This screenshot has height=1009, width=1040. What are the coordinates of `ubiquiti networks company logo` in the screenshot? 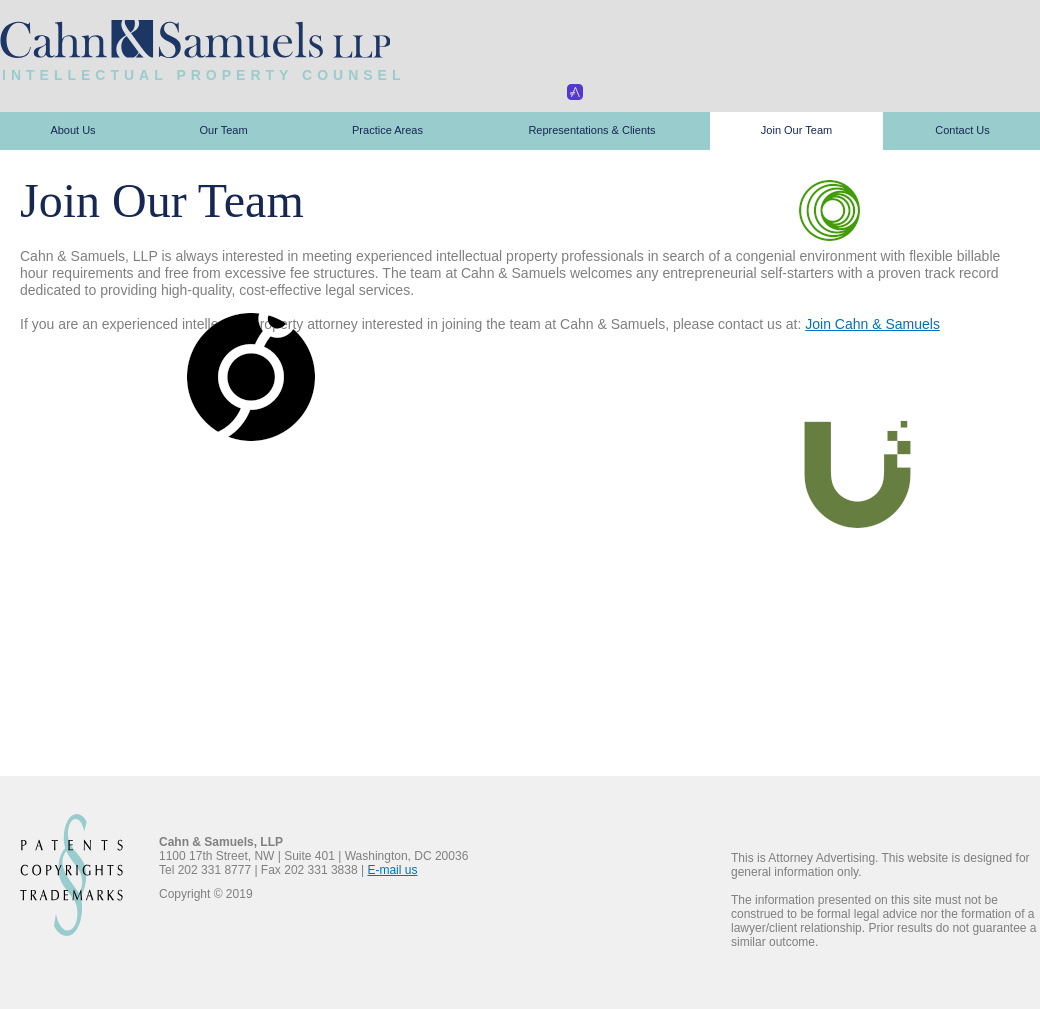 It's located at (857, 474).